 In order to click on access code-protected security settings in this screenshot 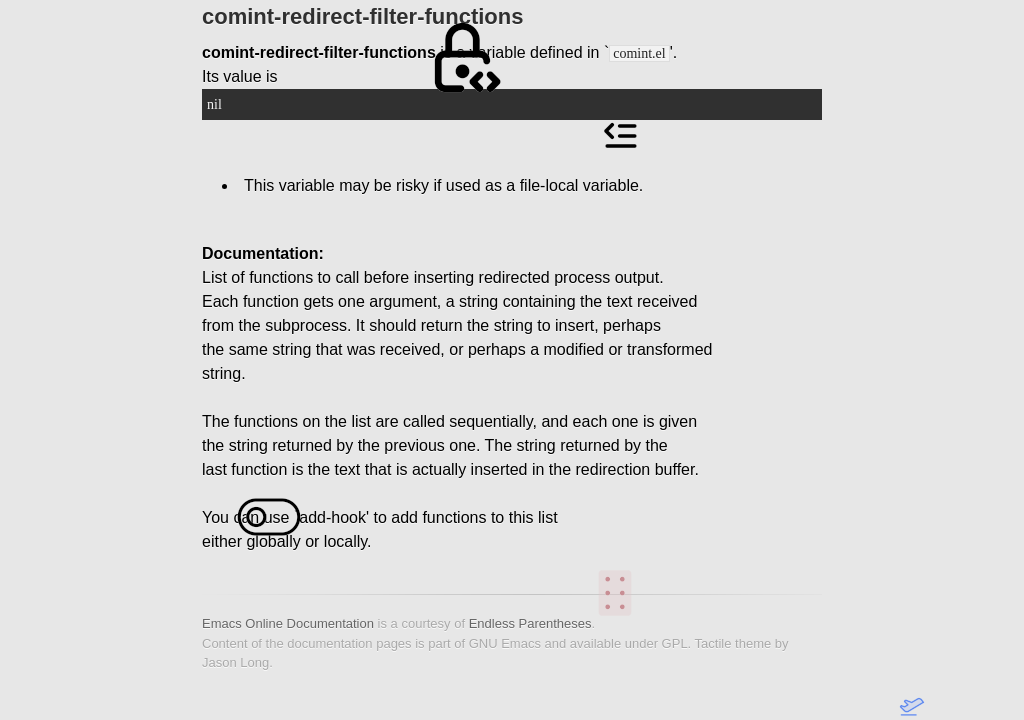, I will do `click(462, 57)`.